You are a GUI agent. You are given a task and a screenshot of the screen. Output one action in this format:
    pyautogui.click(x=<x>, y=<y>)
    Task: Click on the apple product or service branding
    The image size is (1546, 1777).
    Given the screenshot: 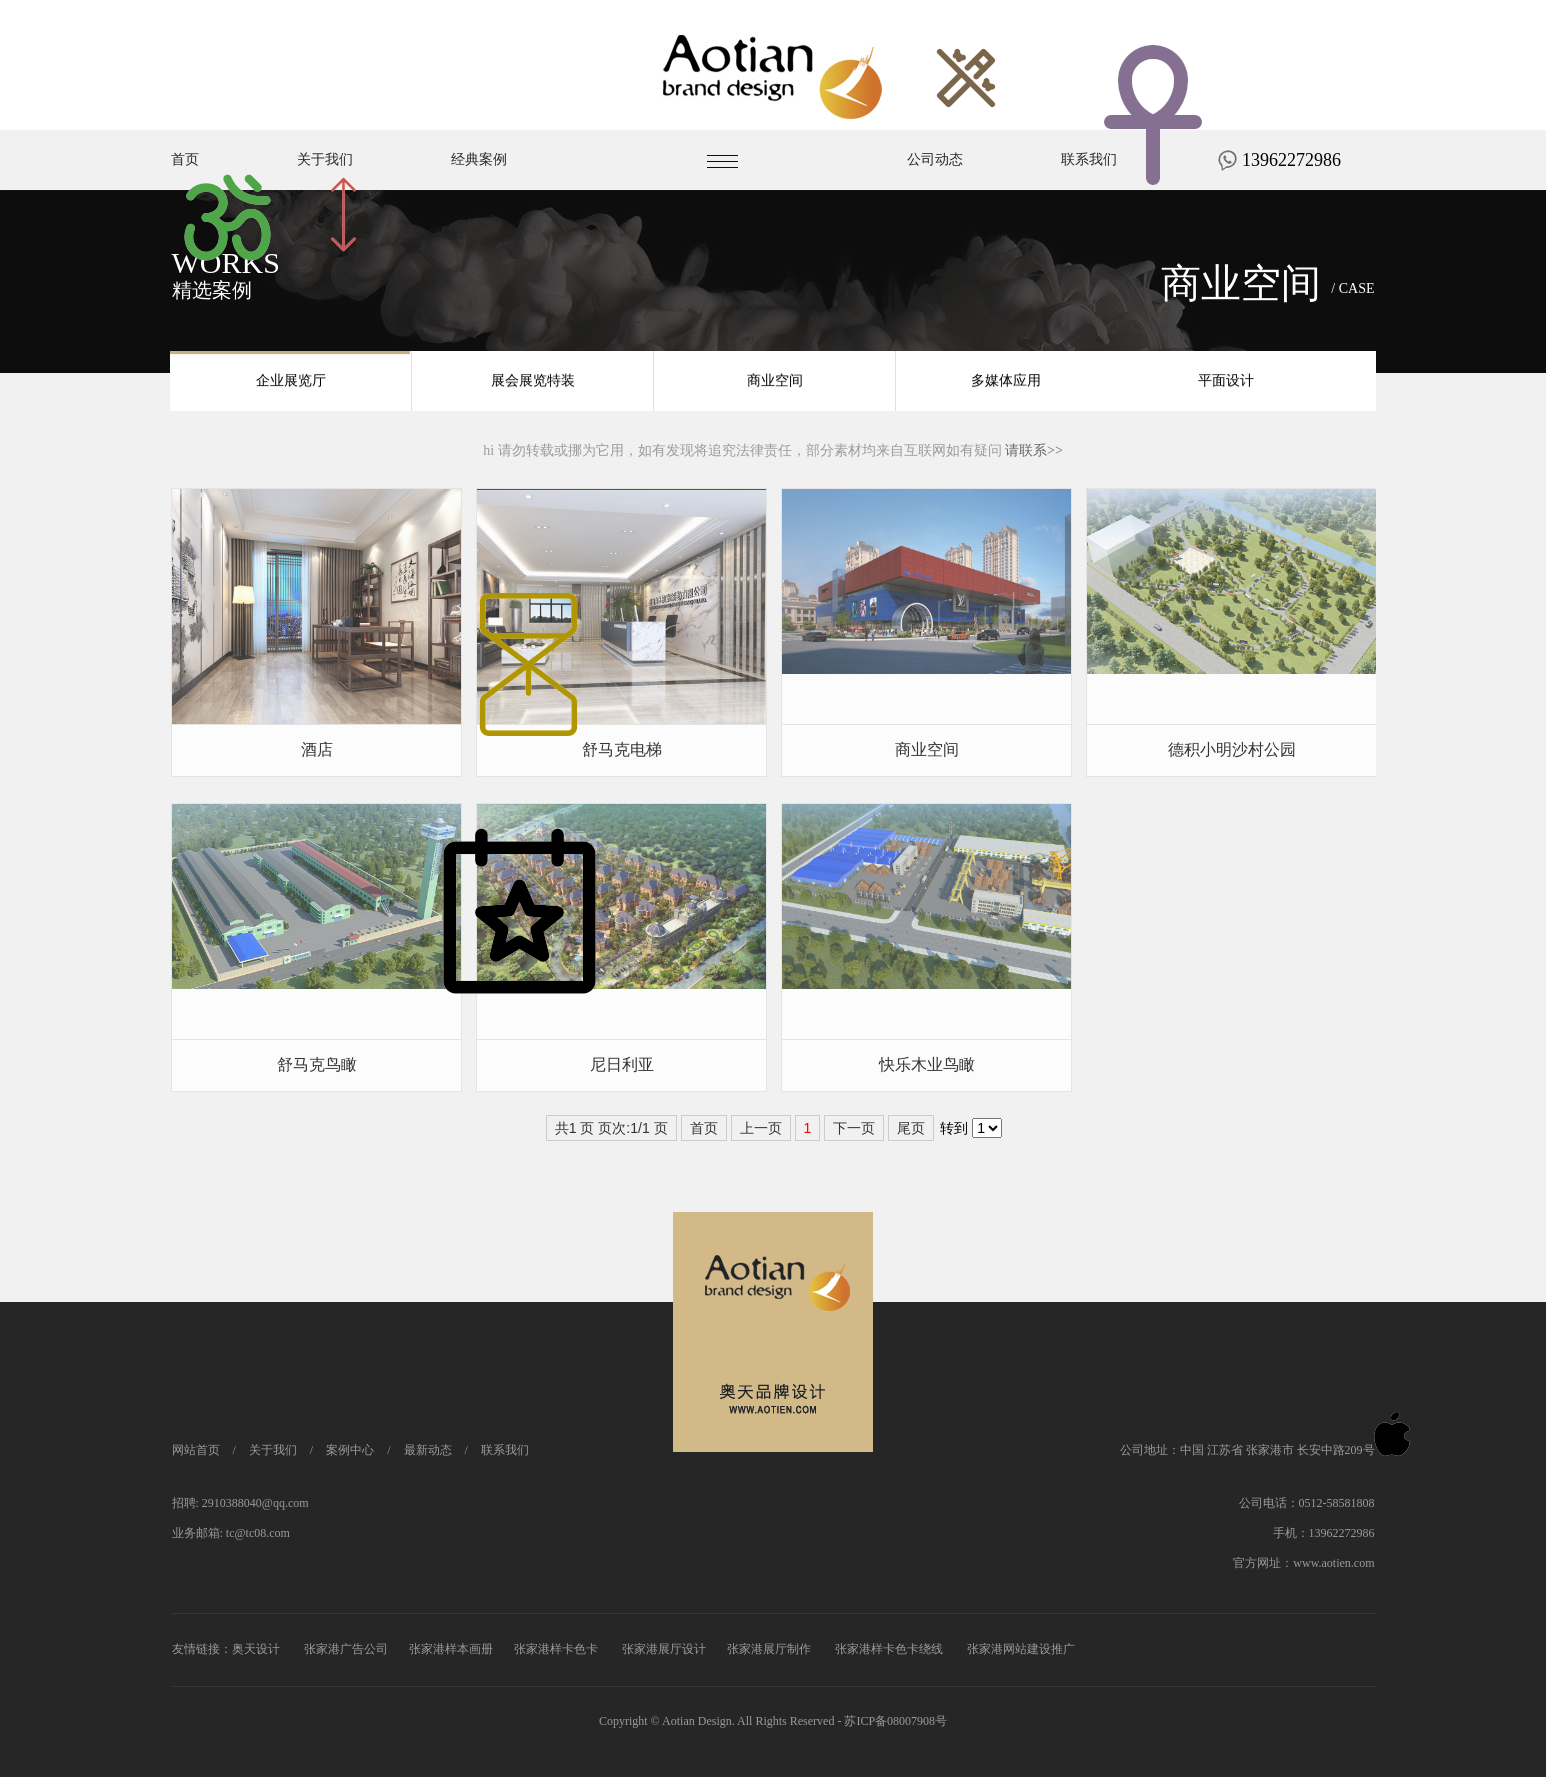 What is the action you would take?
    pyautogui.click(x=1393, y=1435)
    